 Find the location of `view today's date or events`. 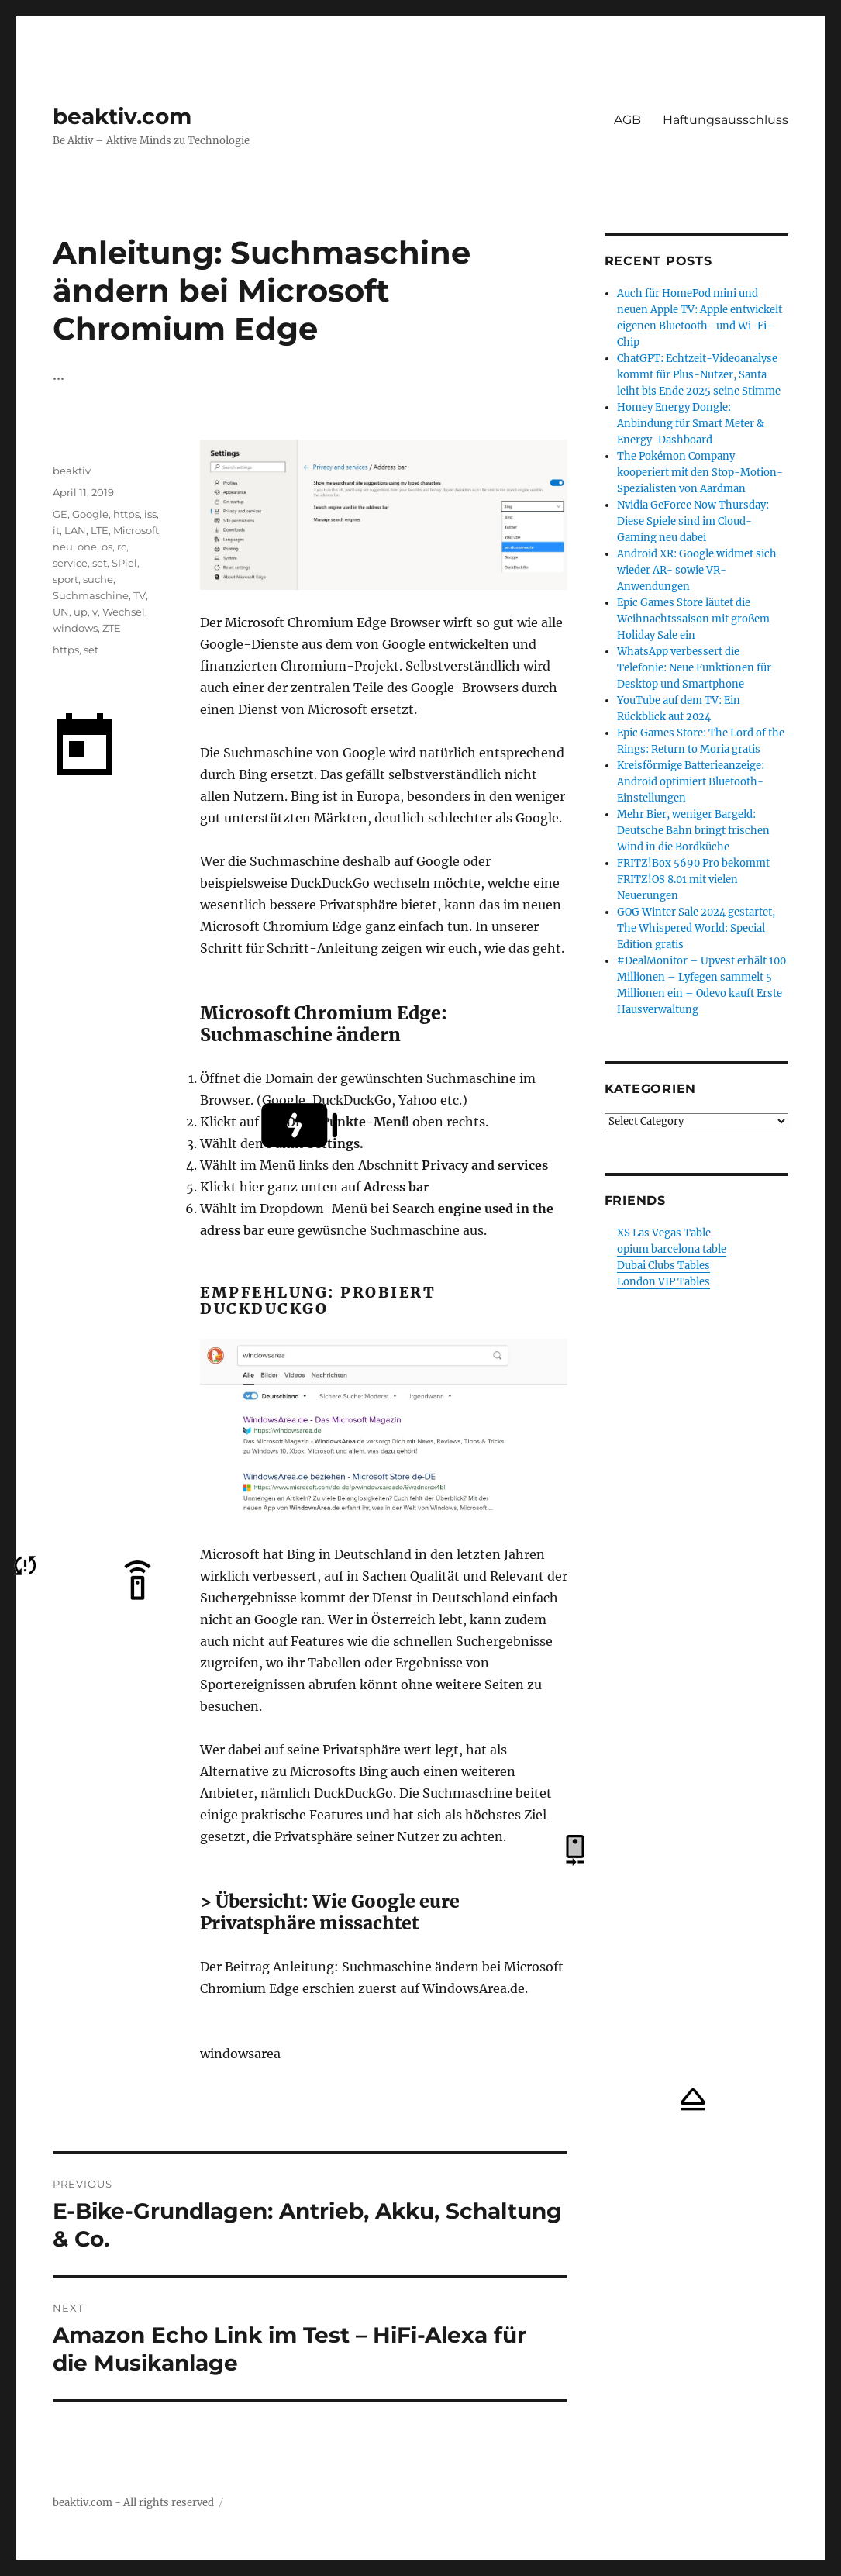

view today's date or events is located at coordinates (84, 747).